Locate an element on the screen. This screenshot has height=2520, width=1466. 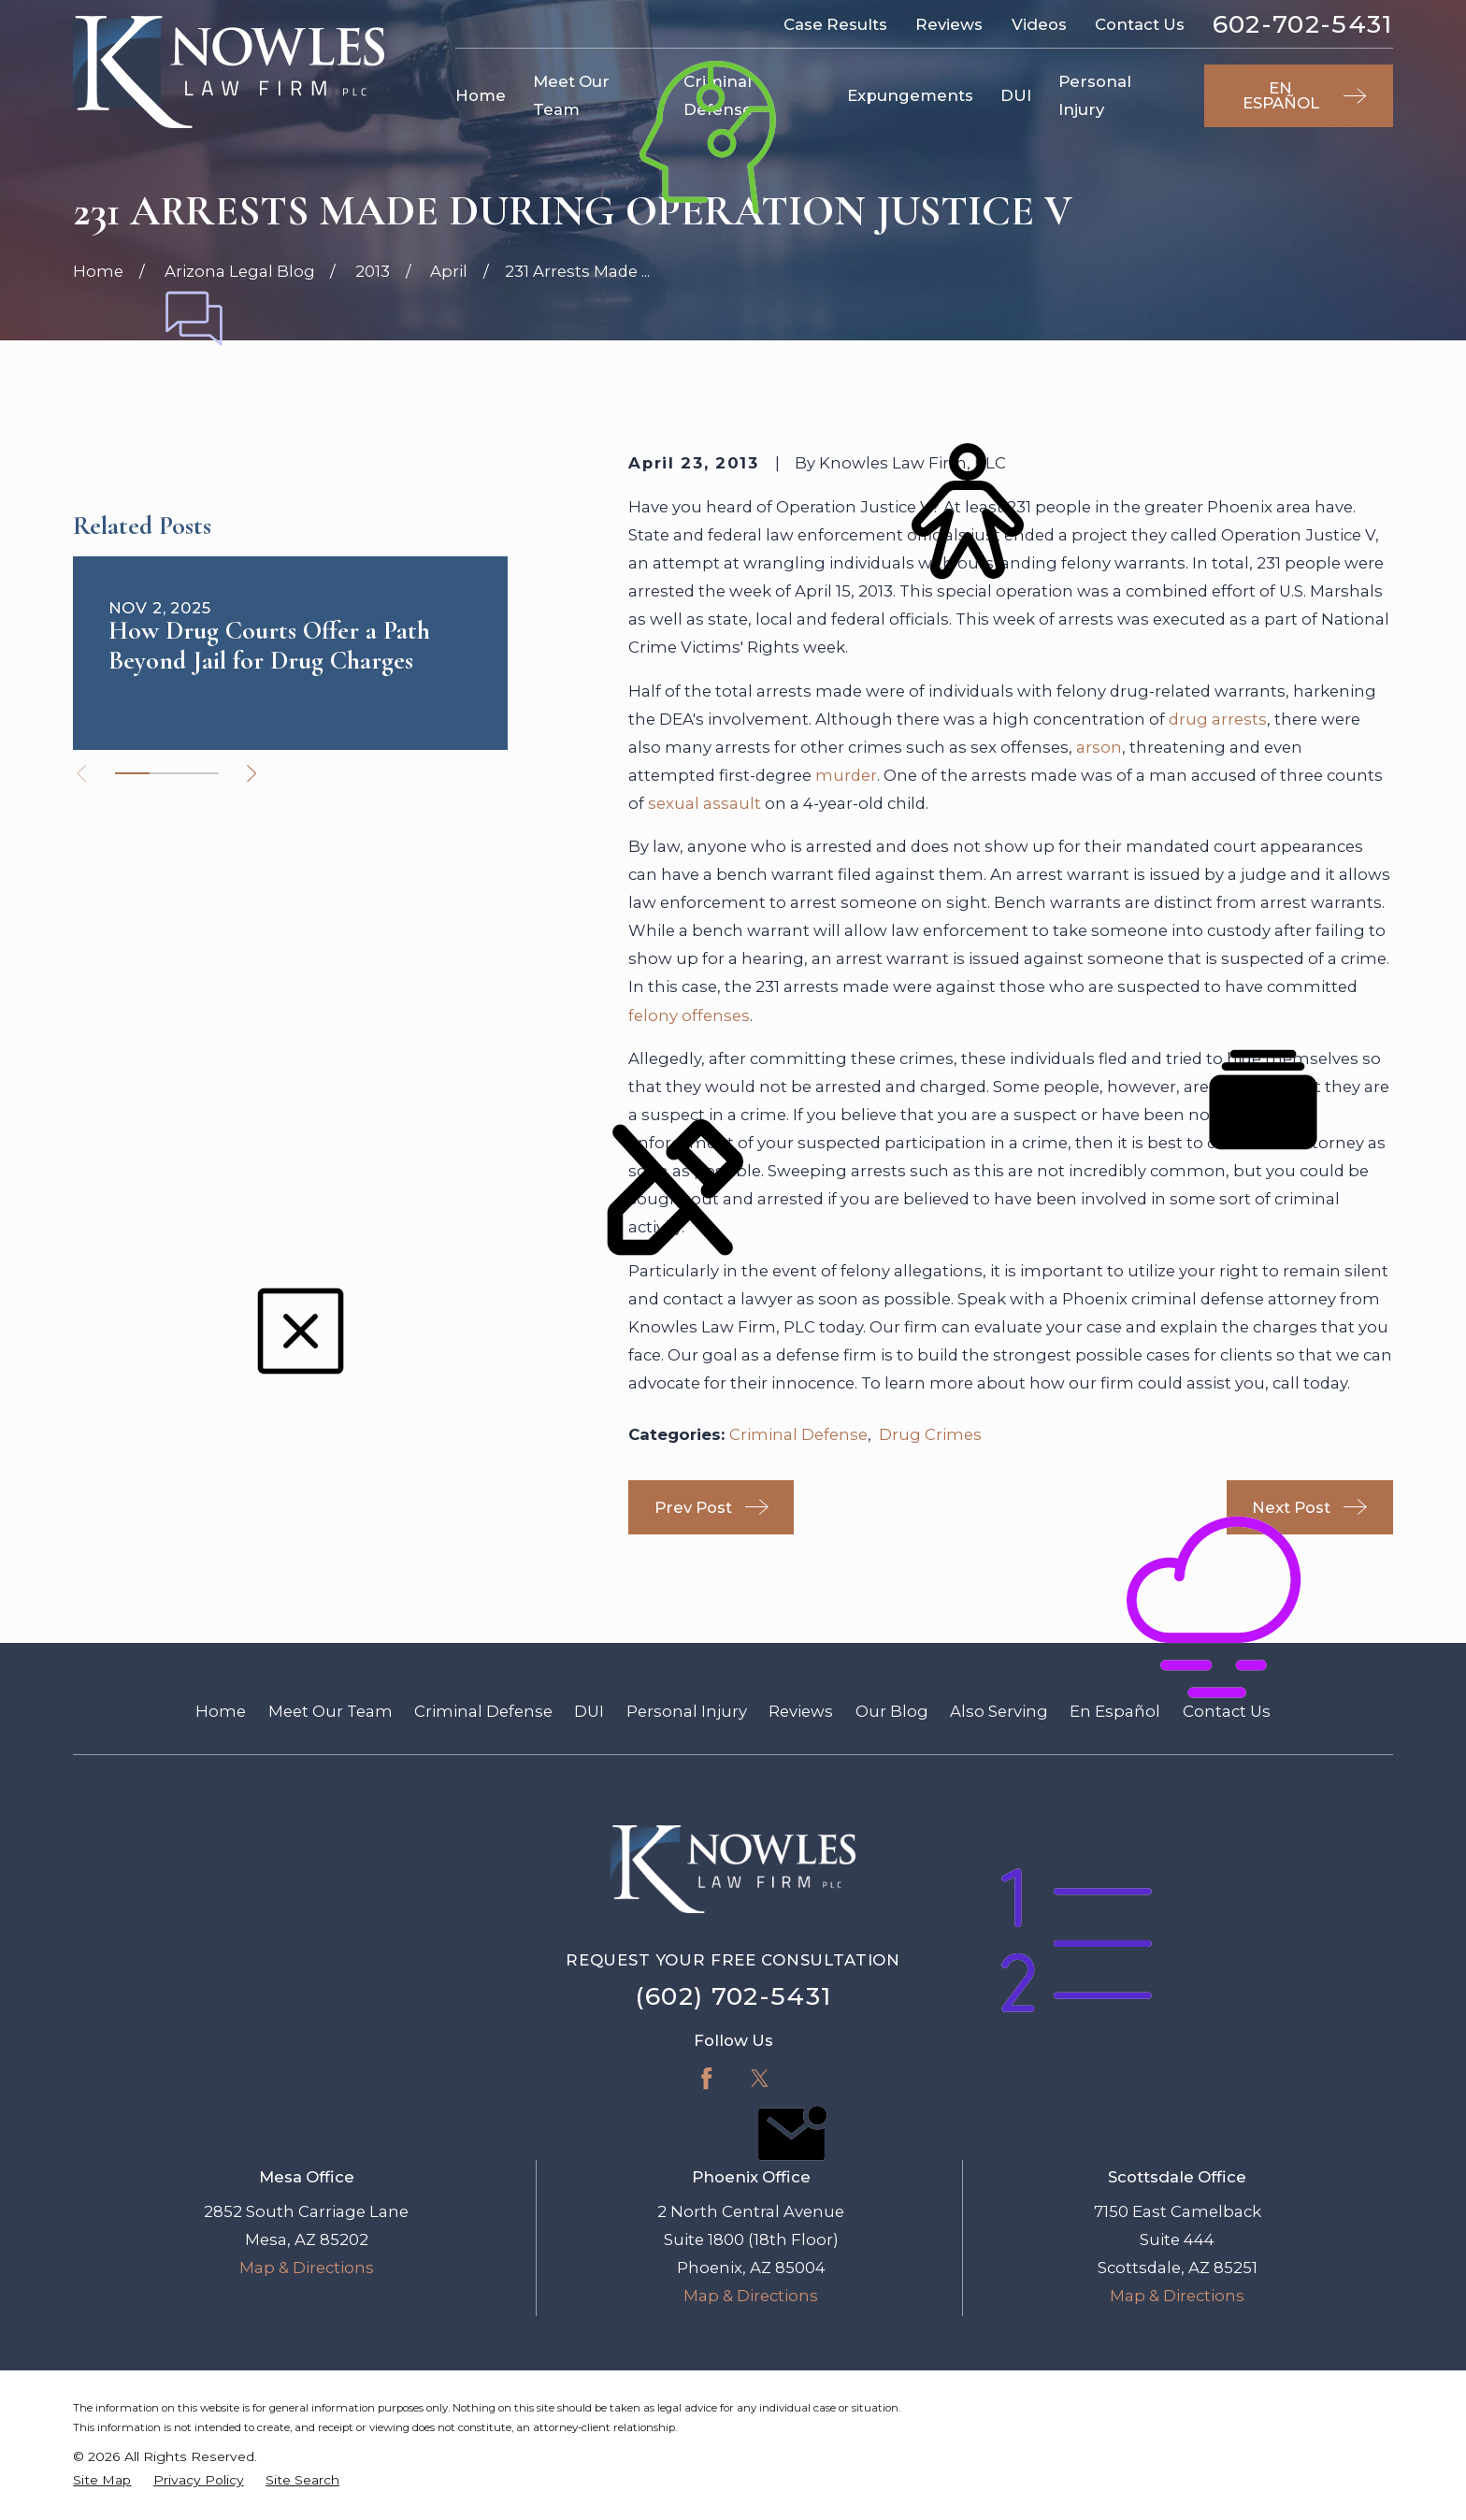
create a numbered list is located at coordinates (1076, 1943).